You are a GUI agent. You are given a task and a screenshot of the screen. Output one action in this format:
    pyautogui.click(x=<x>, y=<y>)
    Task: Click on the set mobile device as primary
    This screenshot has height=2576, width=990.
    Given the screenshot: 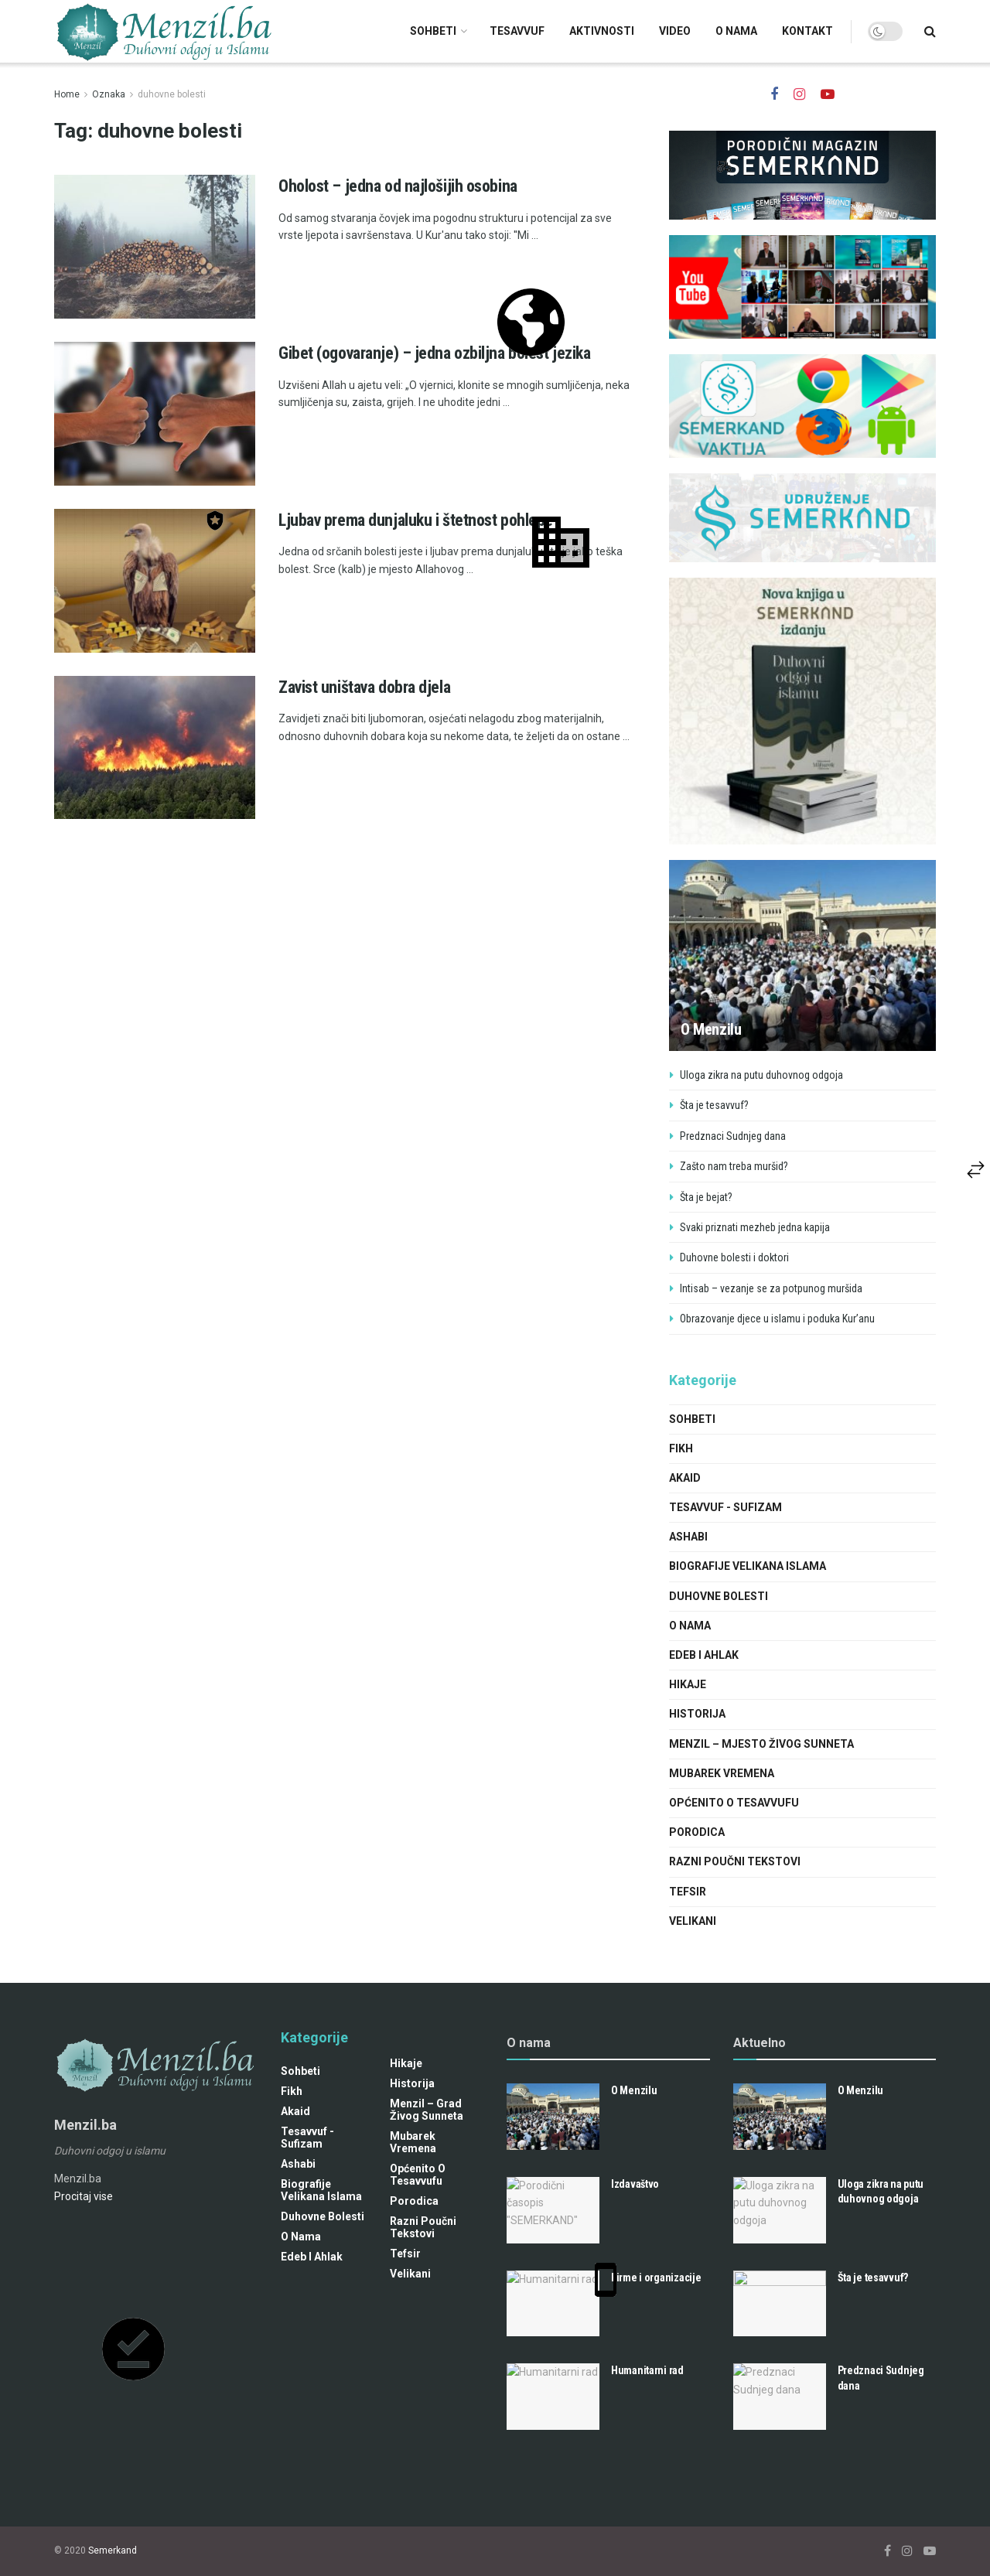 What is the action you would take?
    pyautogui.click(x=606, y=2280)
    